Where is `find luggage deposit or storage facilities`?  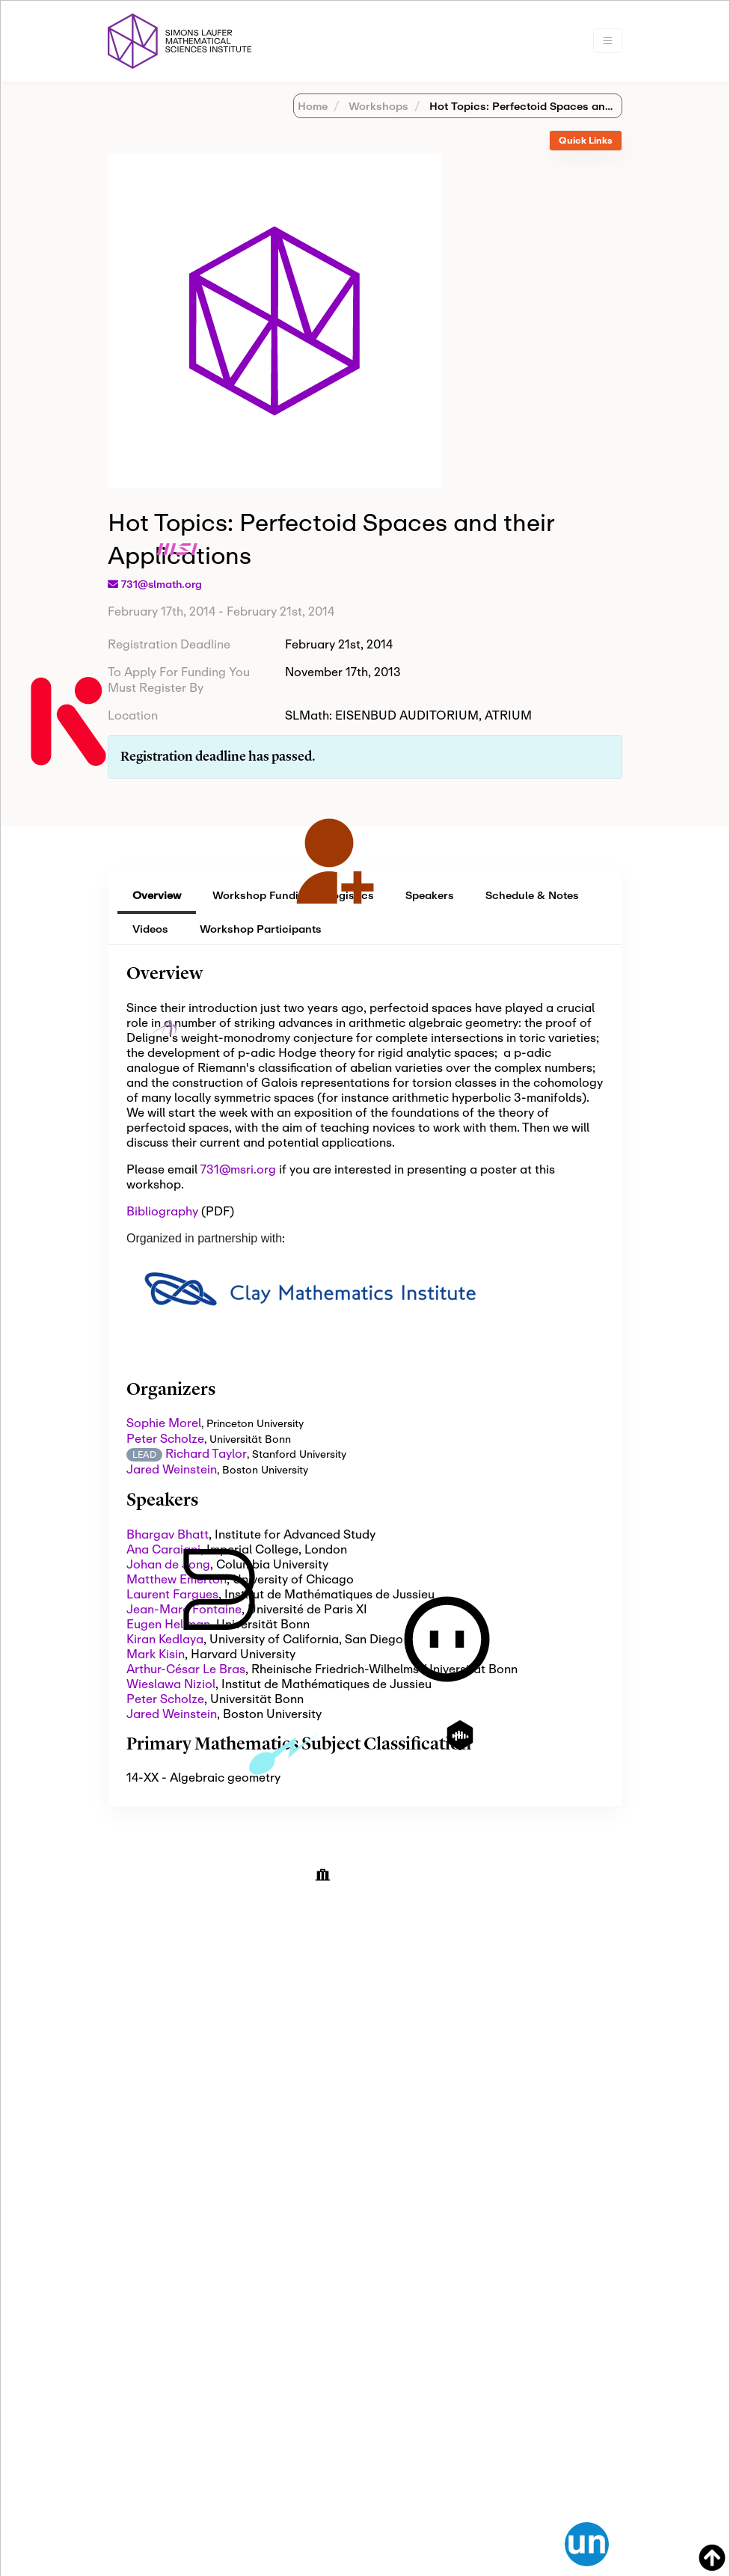 find luggage deposit or storage facilities is located at coordinates (322, 1874).